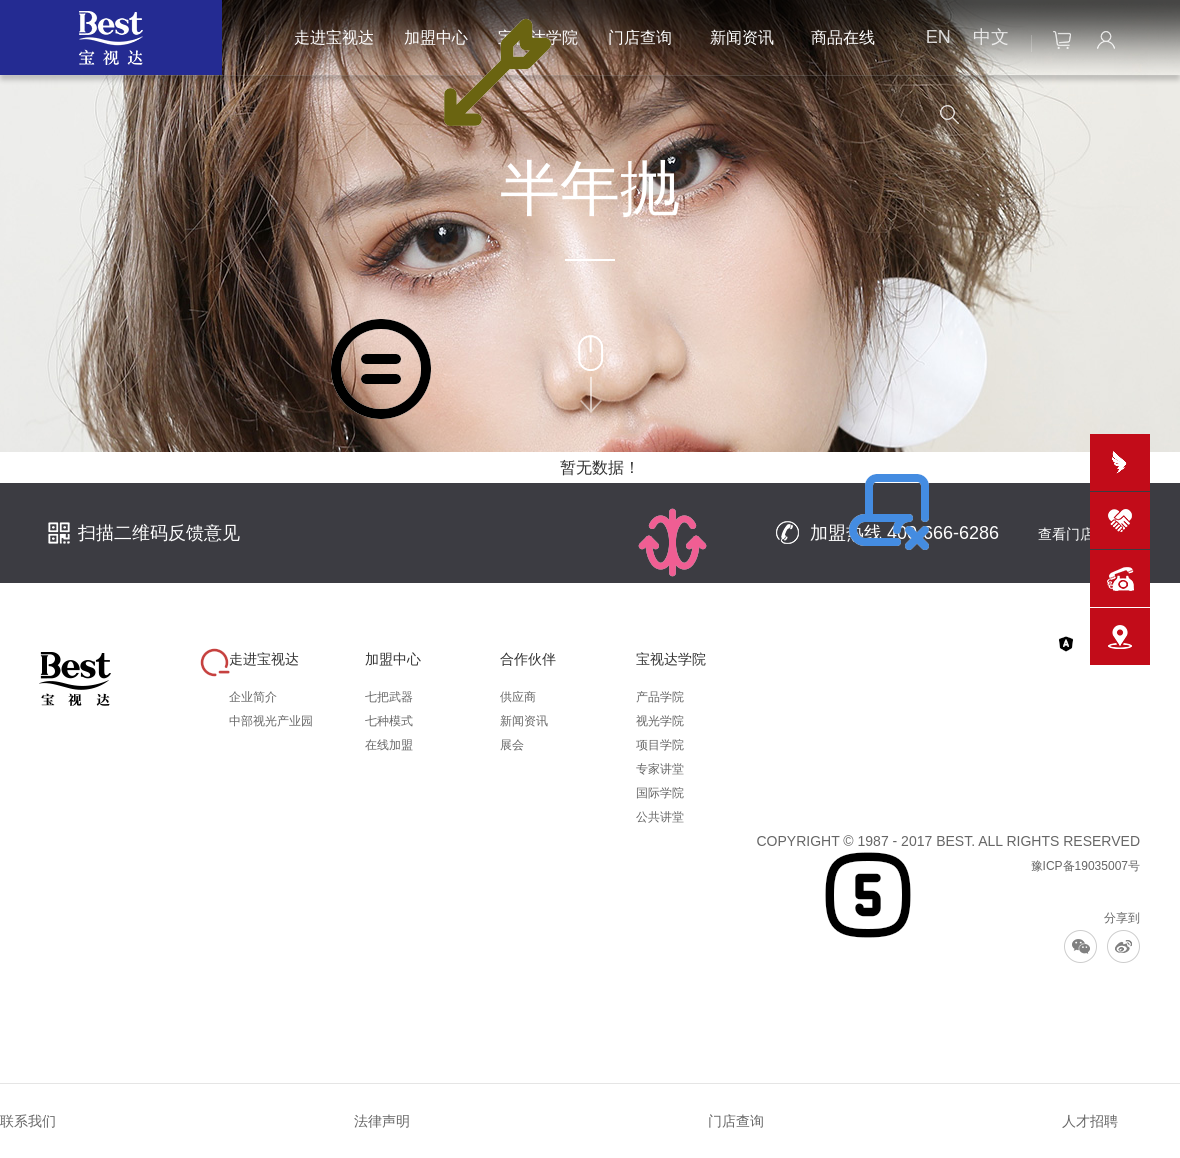 This screenshot has height=1158, width=1180. Describe the element at coordinates (214, 662) in the screenshot. I see `remove item from a list or collection` at that location.